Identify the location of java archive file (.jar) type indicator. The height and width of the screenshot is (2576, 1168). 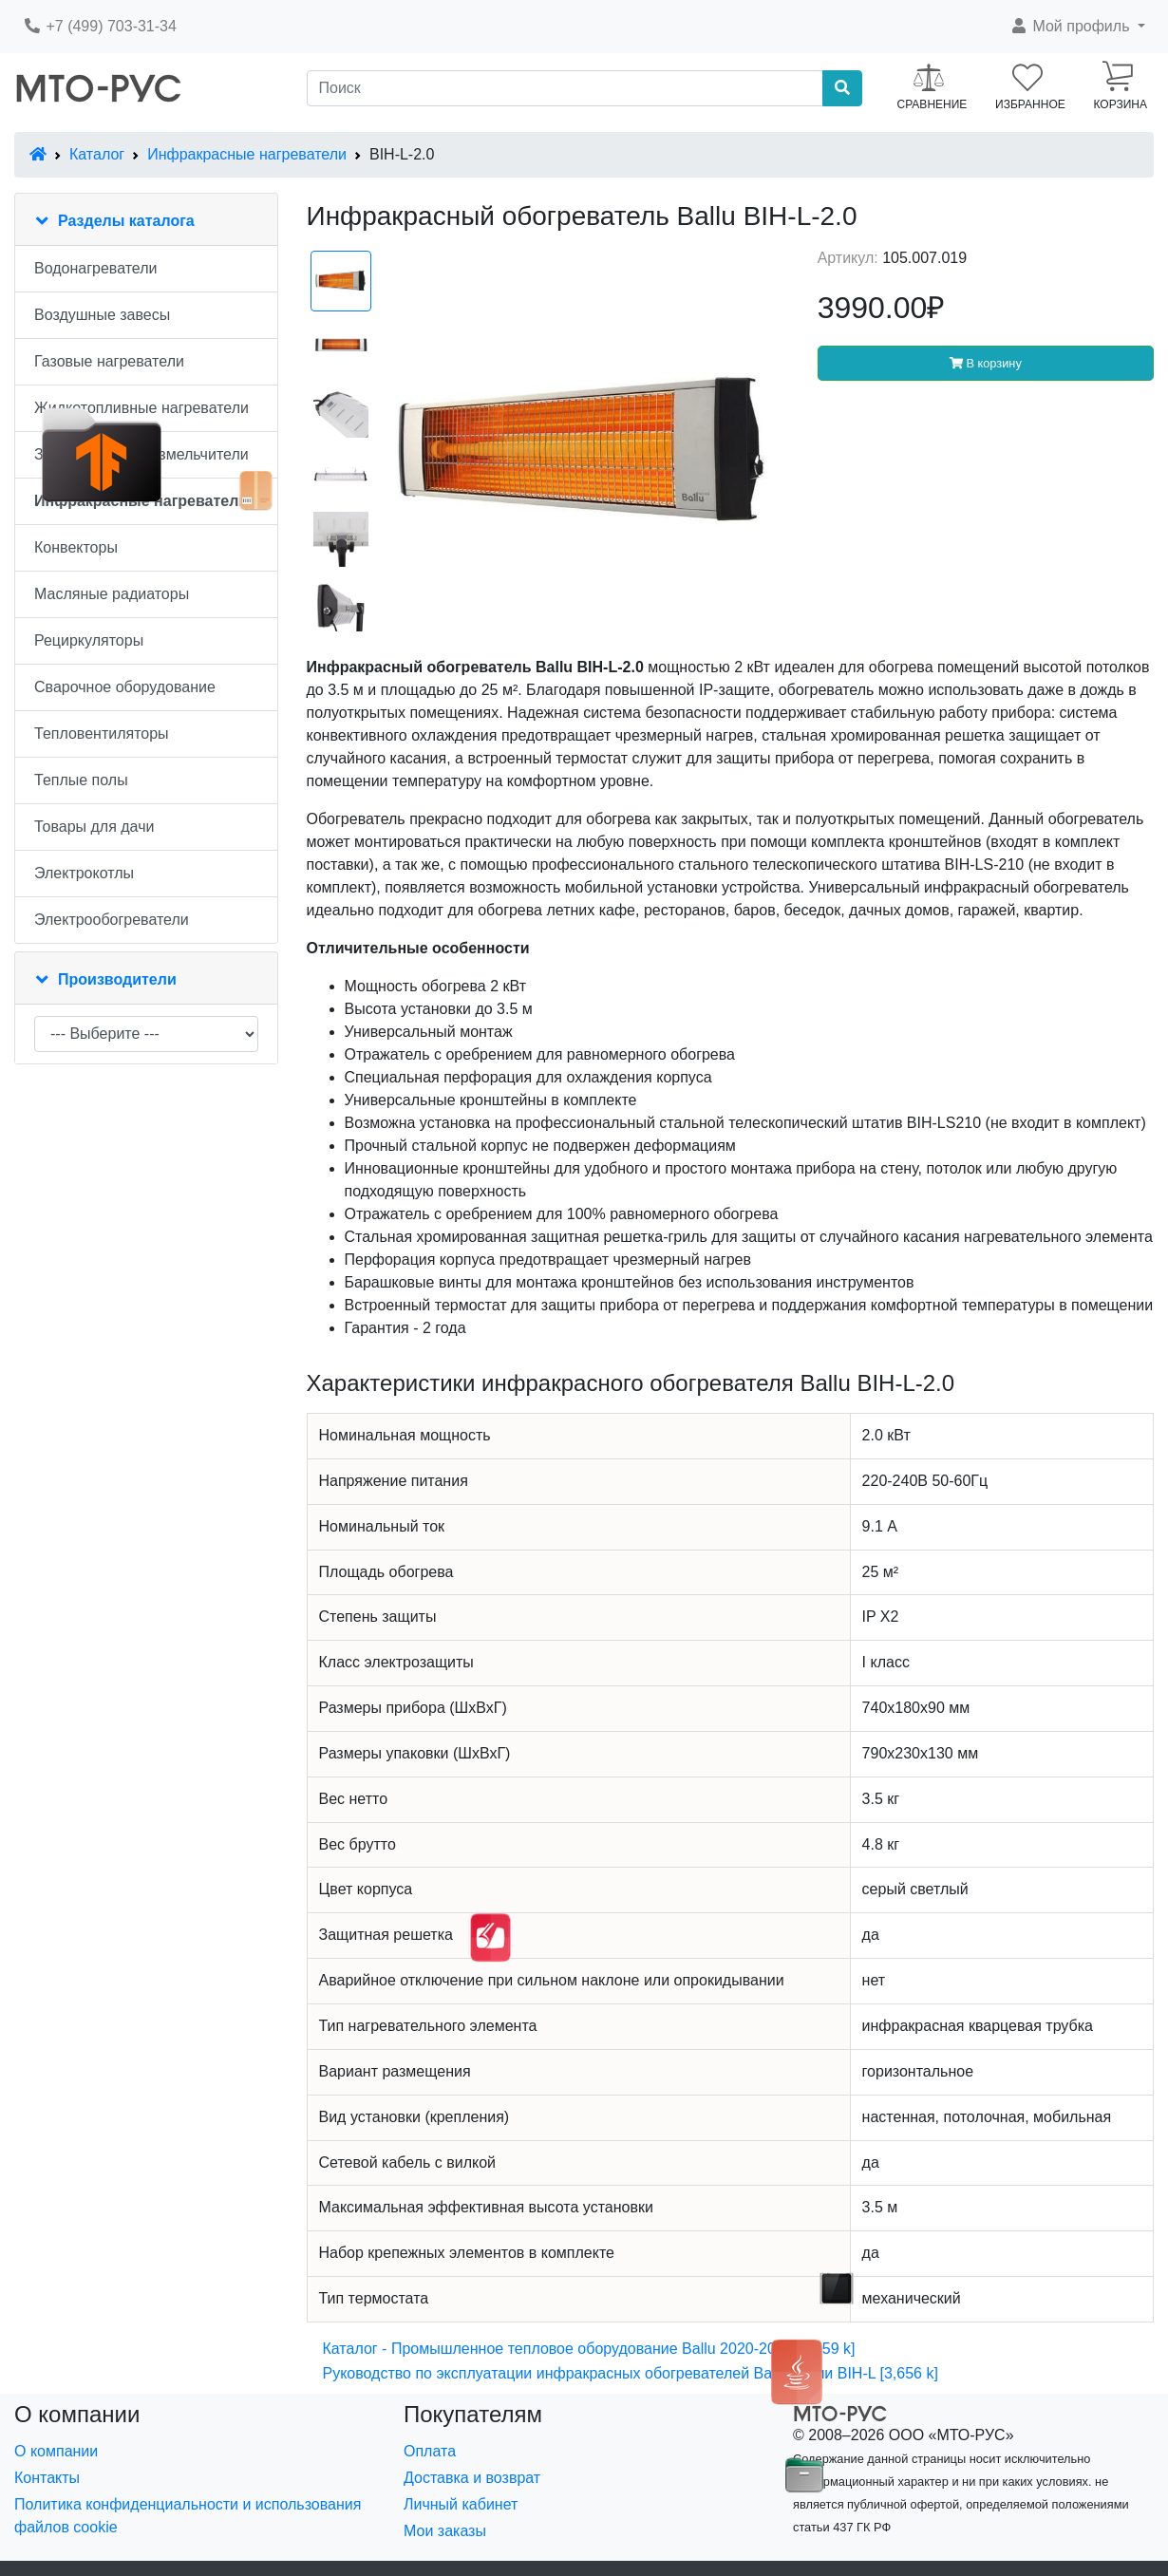
(797, 2372).